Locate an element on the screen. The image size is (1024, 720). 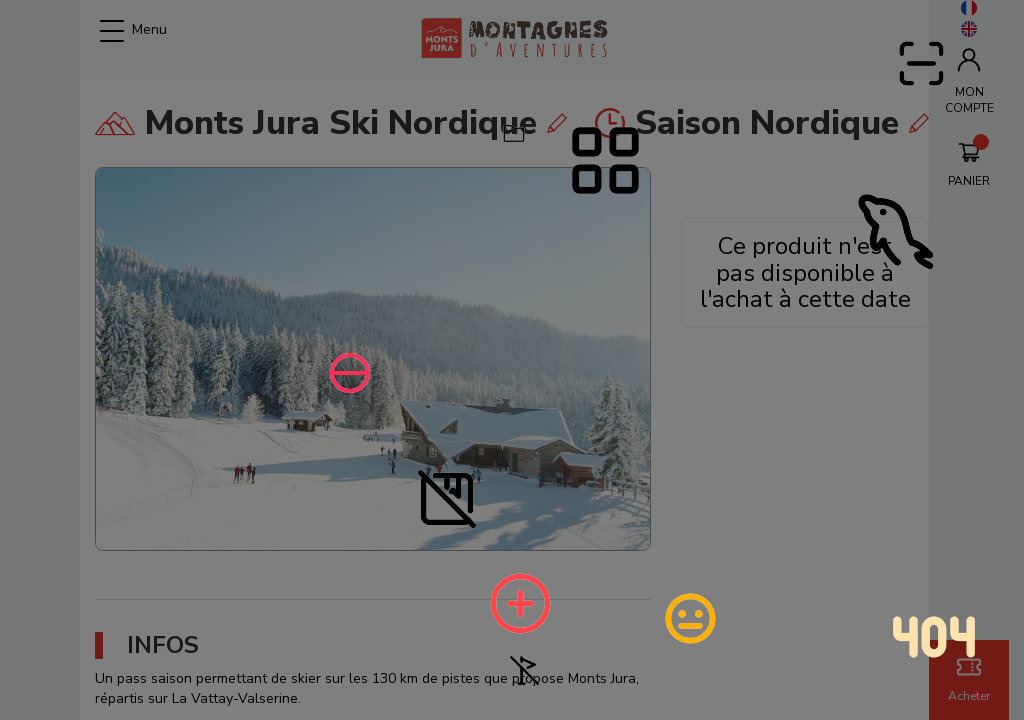
rate your experience as neutral is located at coordinates (690, 618).